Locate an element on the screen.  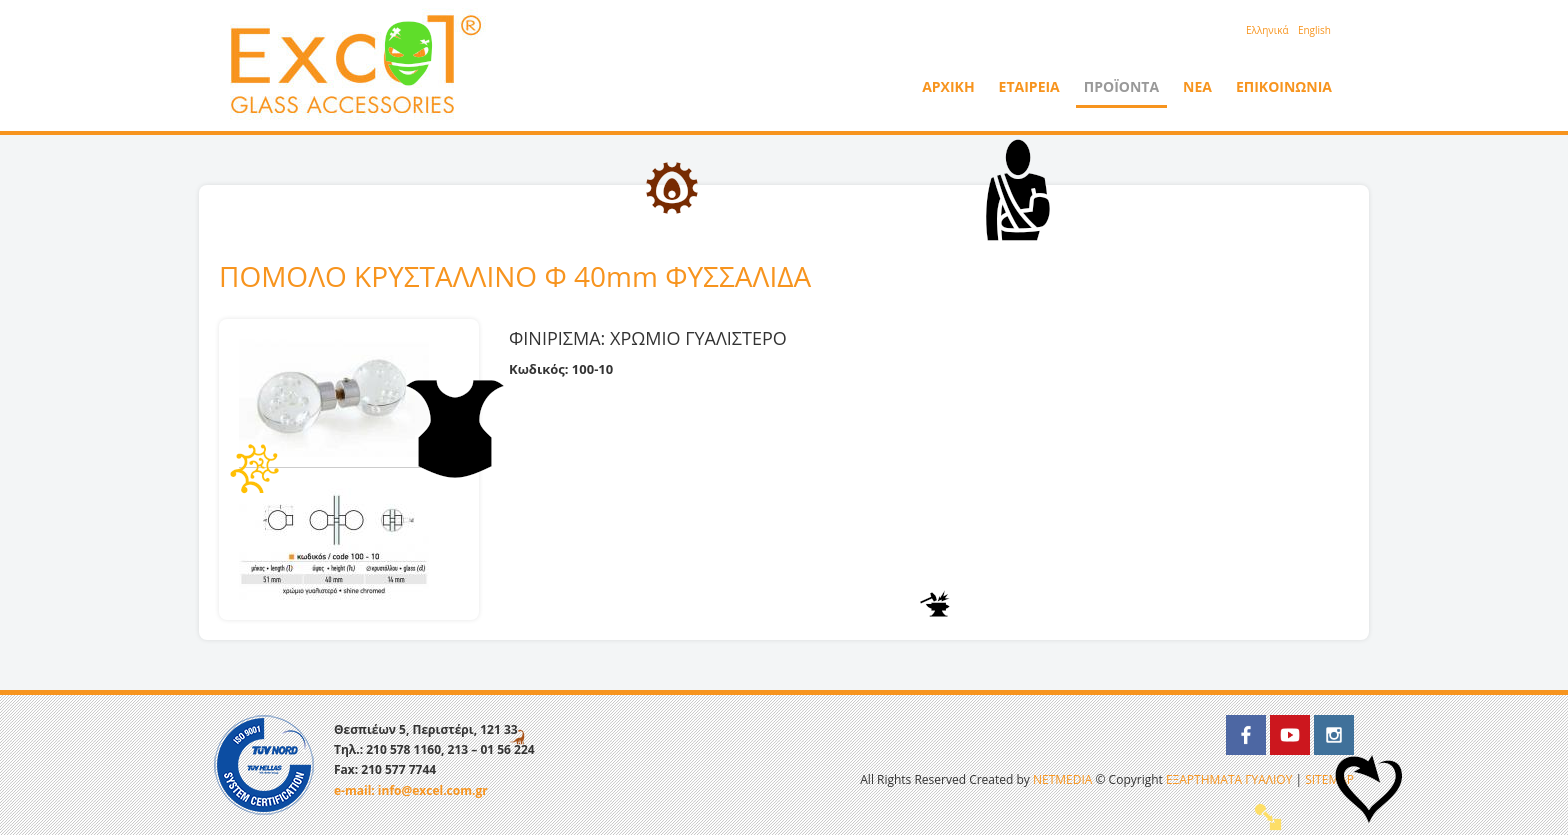
access self-care or wellness features is located at coordinates (1369, 789).